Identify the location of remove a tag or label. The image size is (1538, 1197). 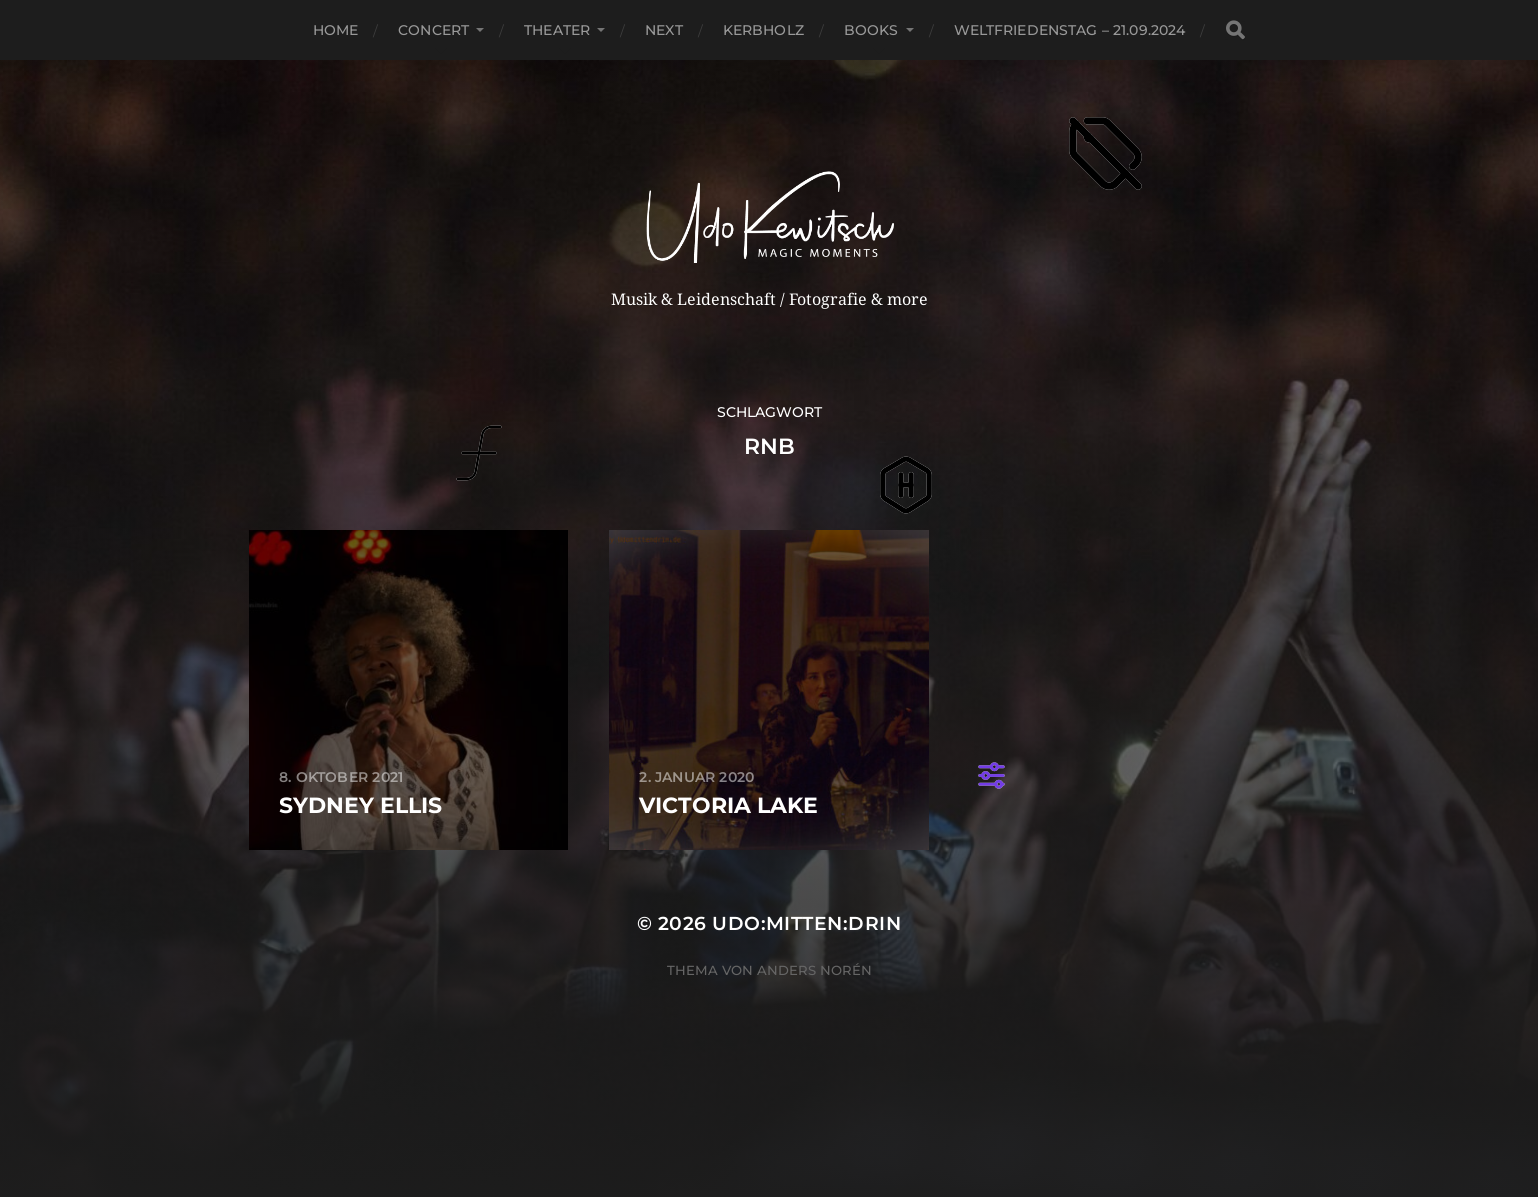
(1105, 153).